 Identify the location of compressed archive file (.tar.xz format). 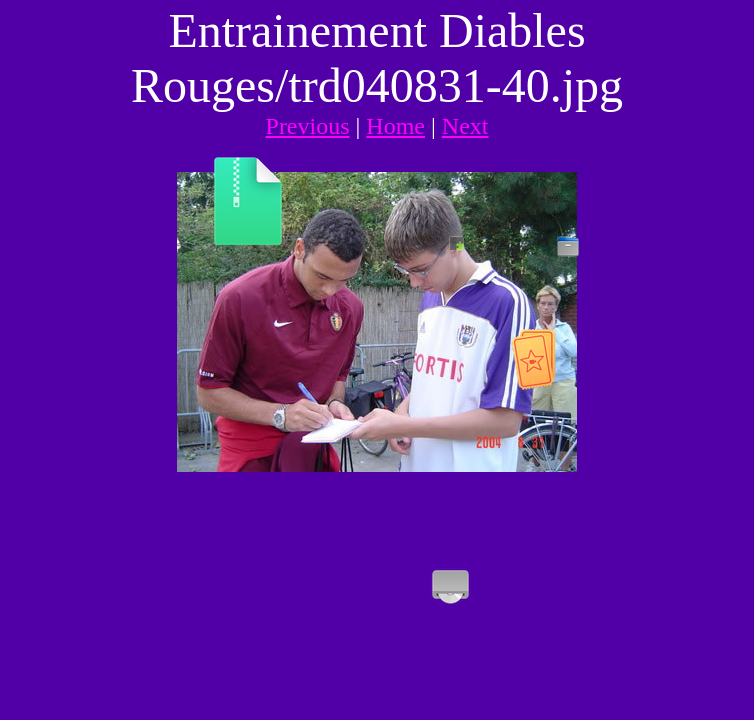
(248, 203).